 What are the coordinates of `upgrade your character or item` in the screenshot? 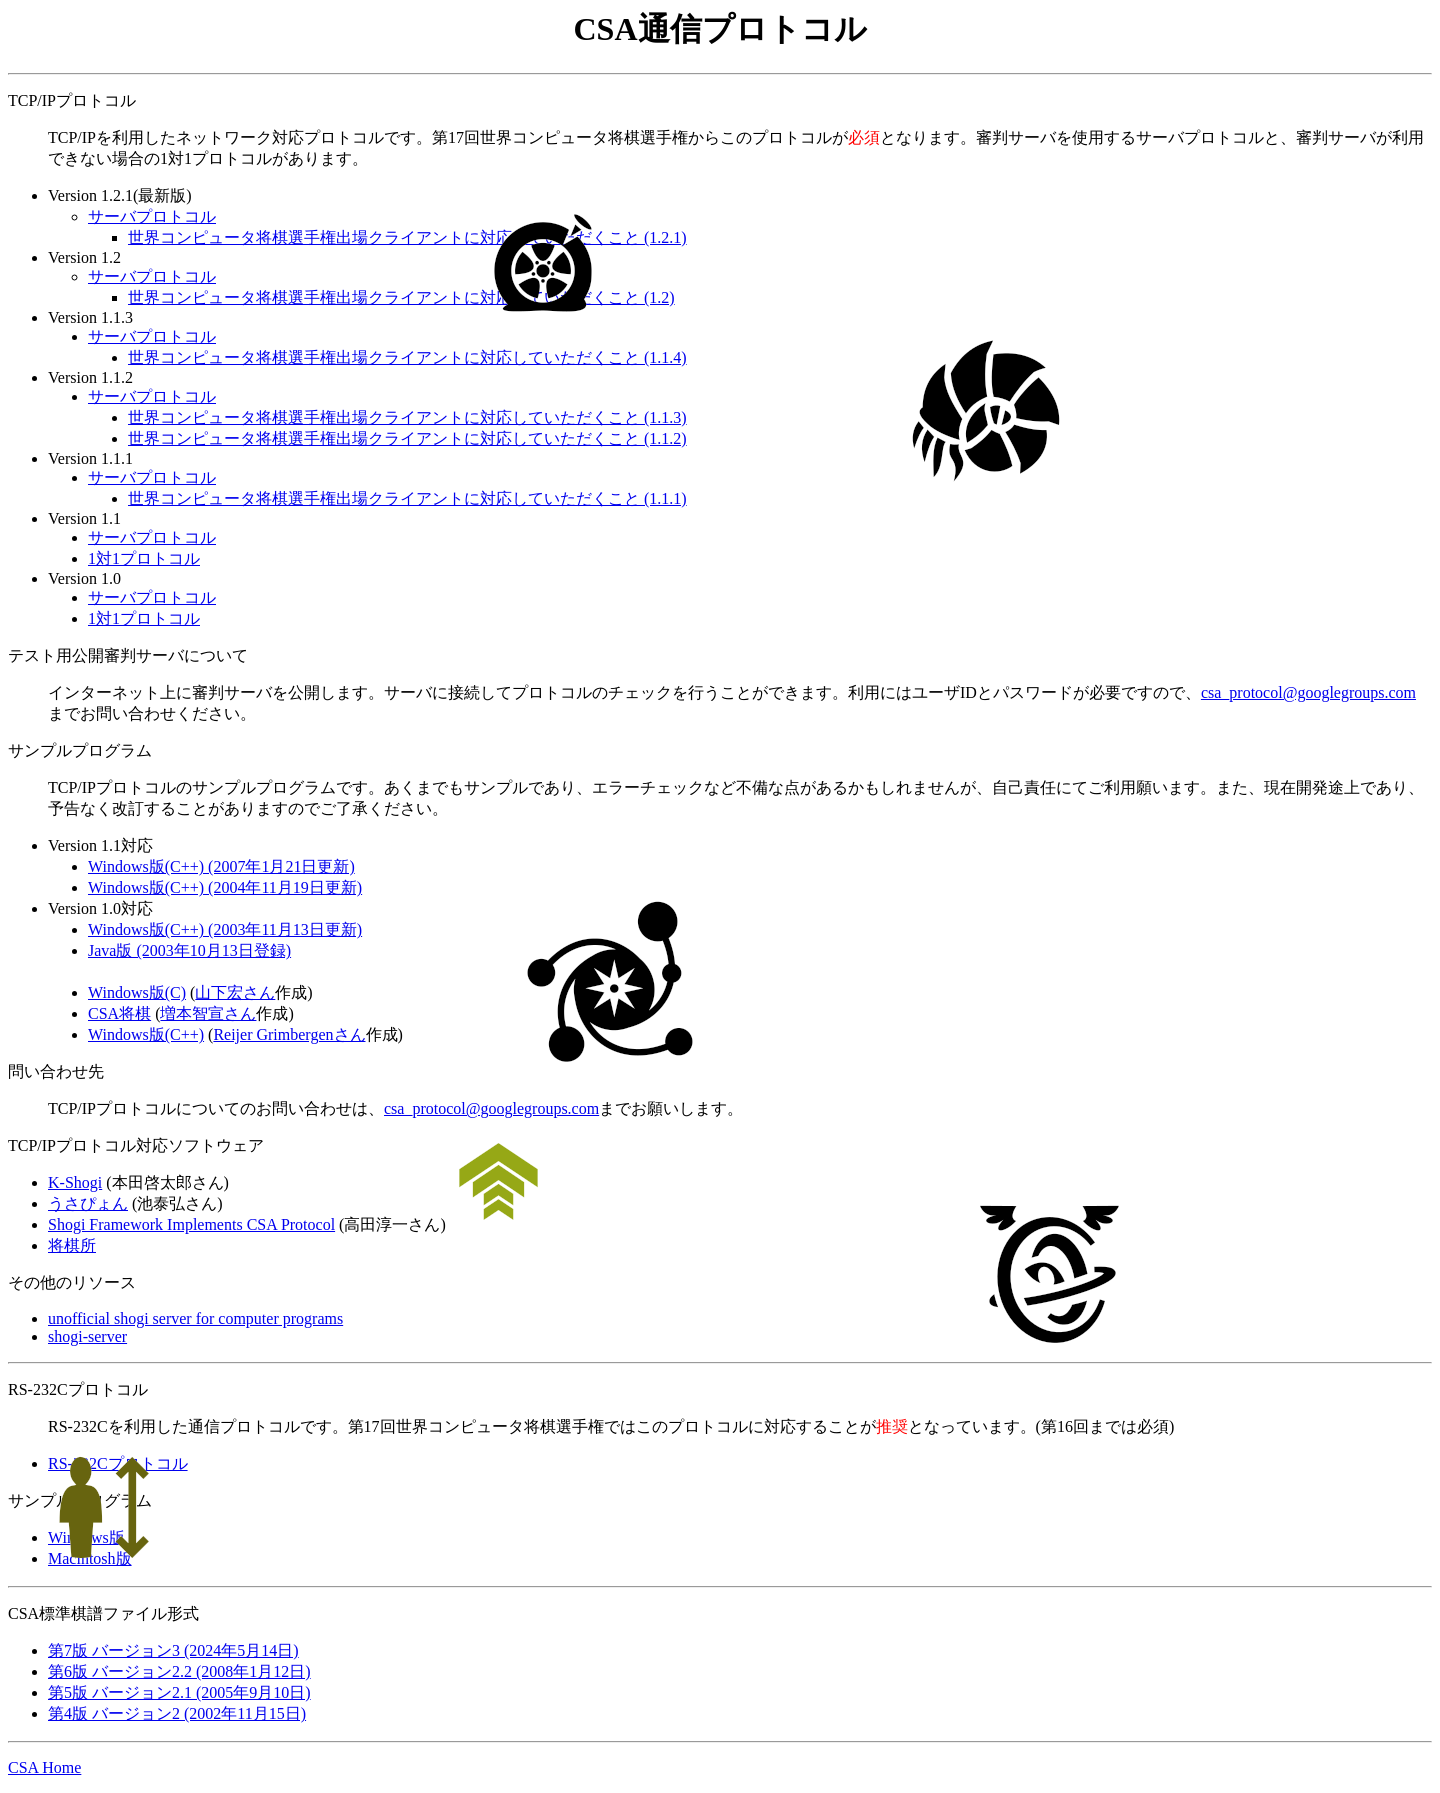 It's located at (498, 1181).